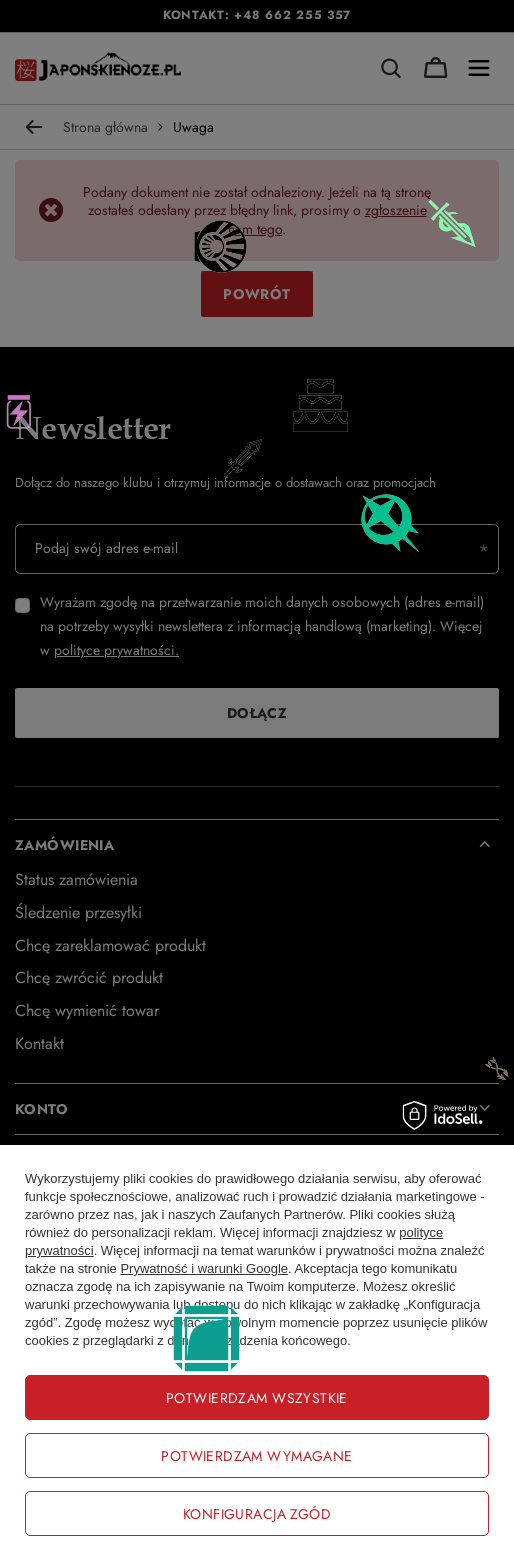  What do you see at coordinates (452, 223) in the screenshot?
I see `activate spiral thrust attack ability` at bounding box center [452, 223].